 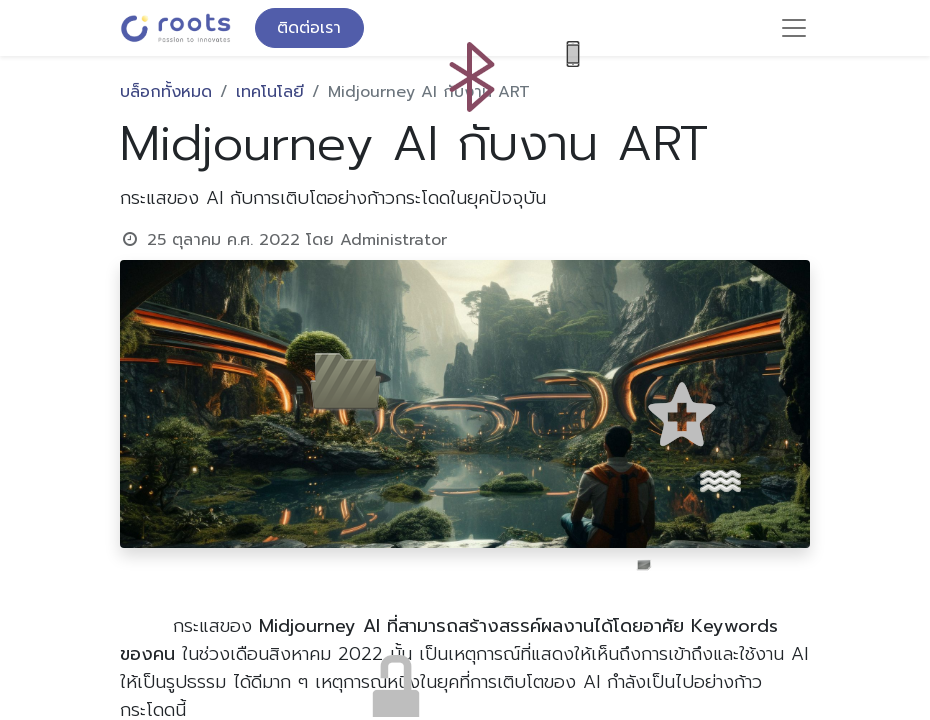 I want to click on indicates unlocked or editable state, so click(x=396, y=686).